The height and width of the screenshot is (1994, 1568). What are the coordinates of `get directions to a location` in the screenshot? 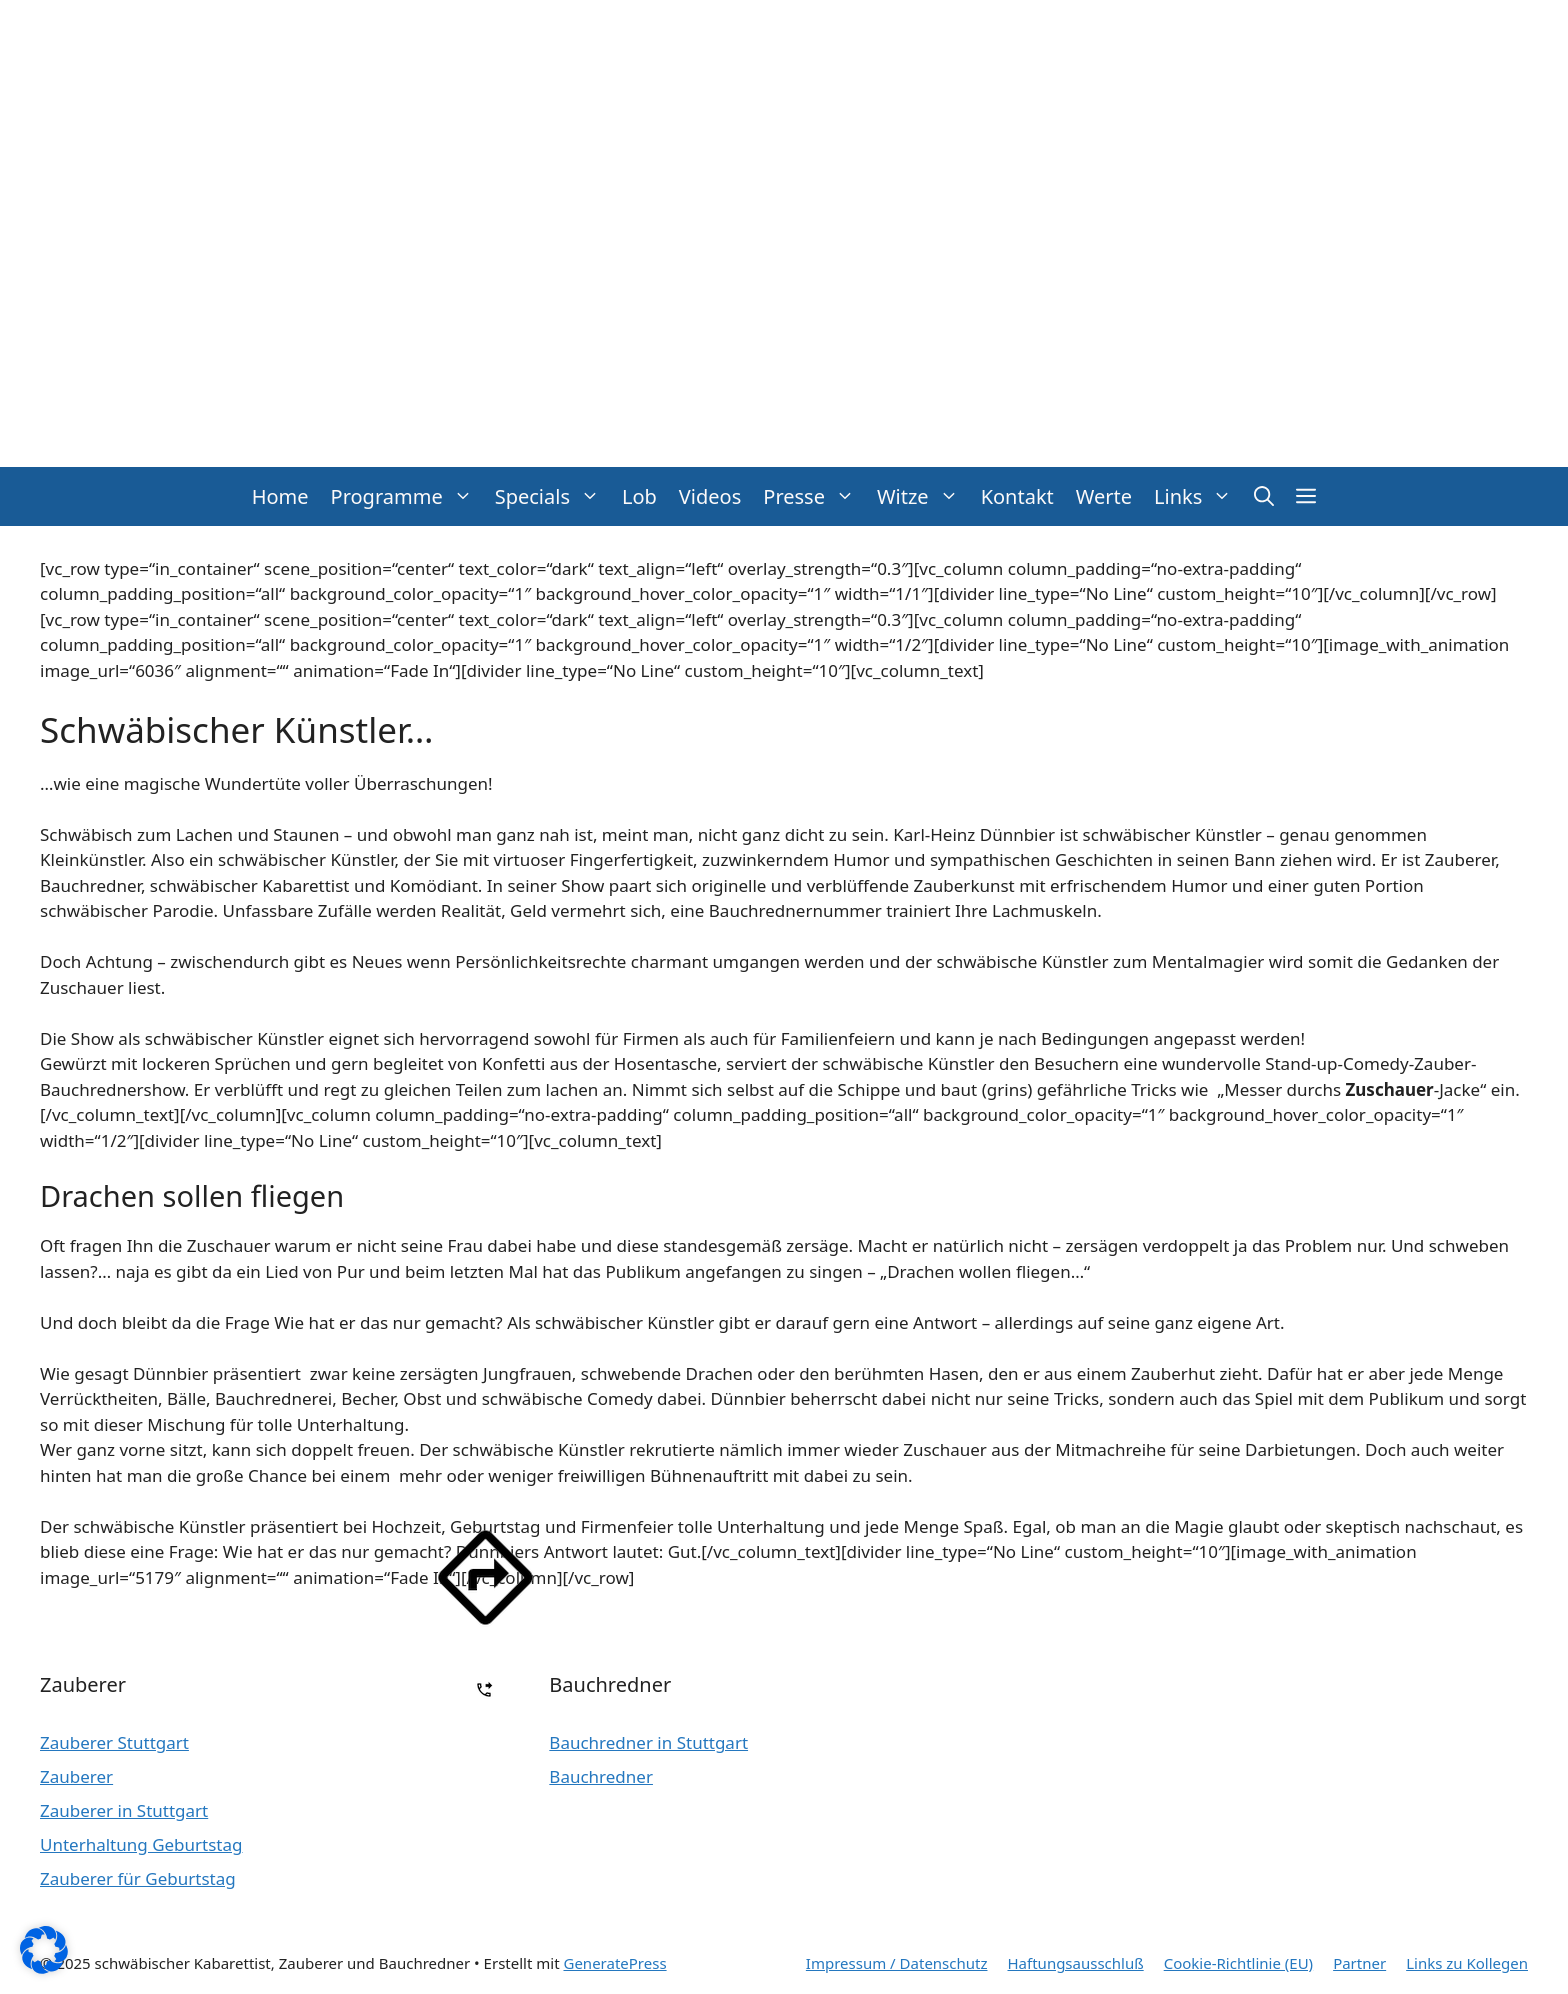 It's located at (485, 1577).